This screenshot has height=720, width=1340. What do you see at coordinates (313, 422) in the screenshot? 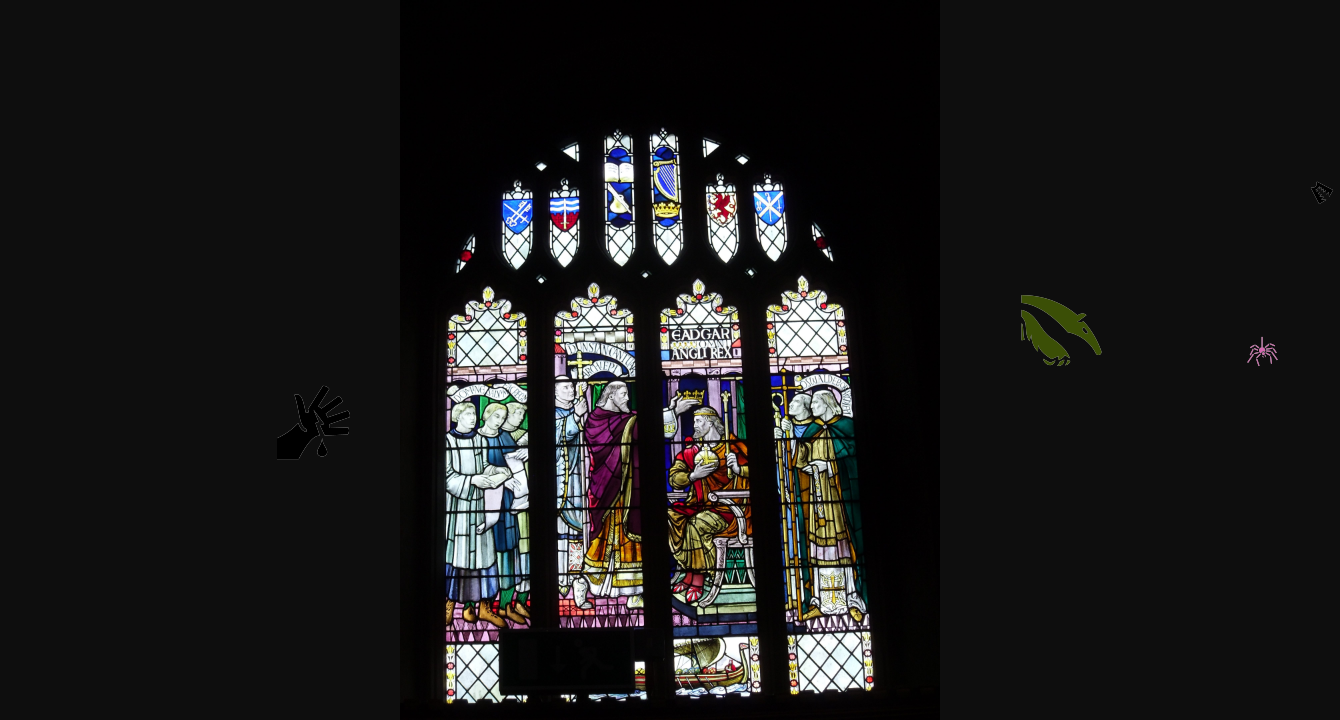
I see `indicates injury or wound requiring first aid` at bounding box center [313, 422].